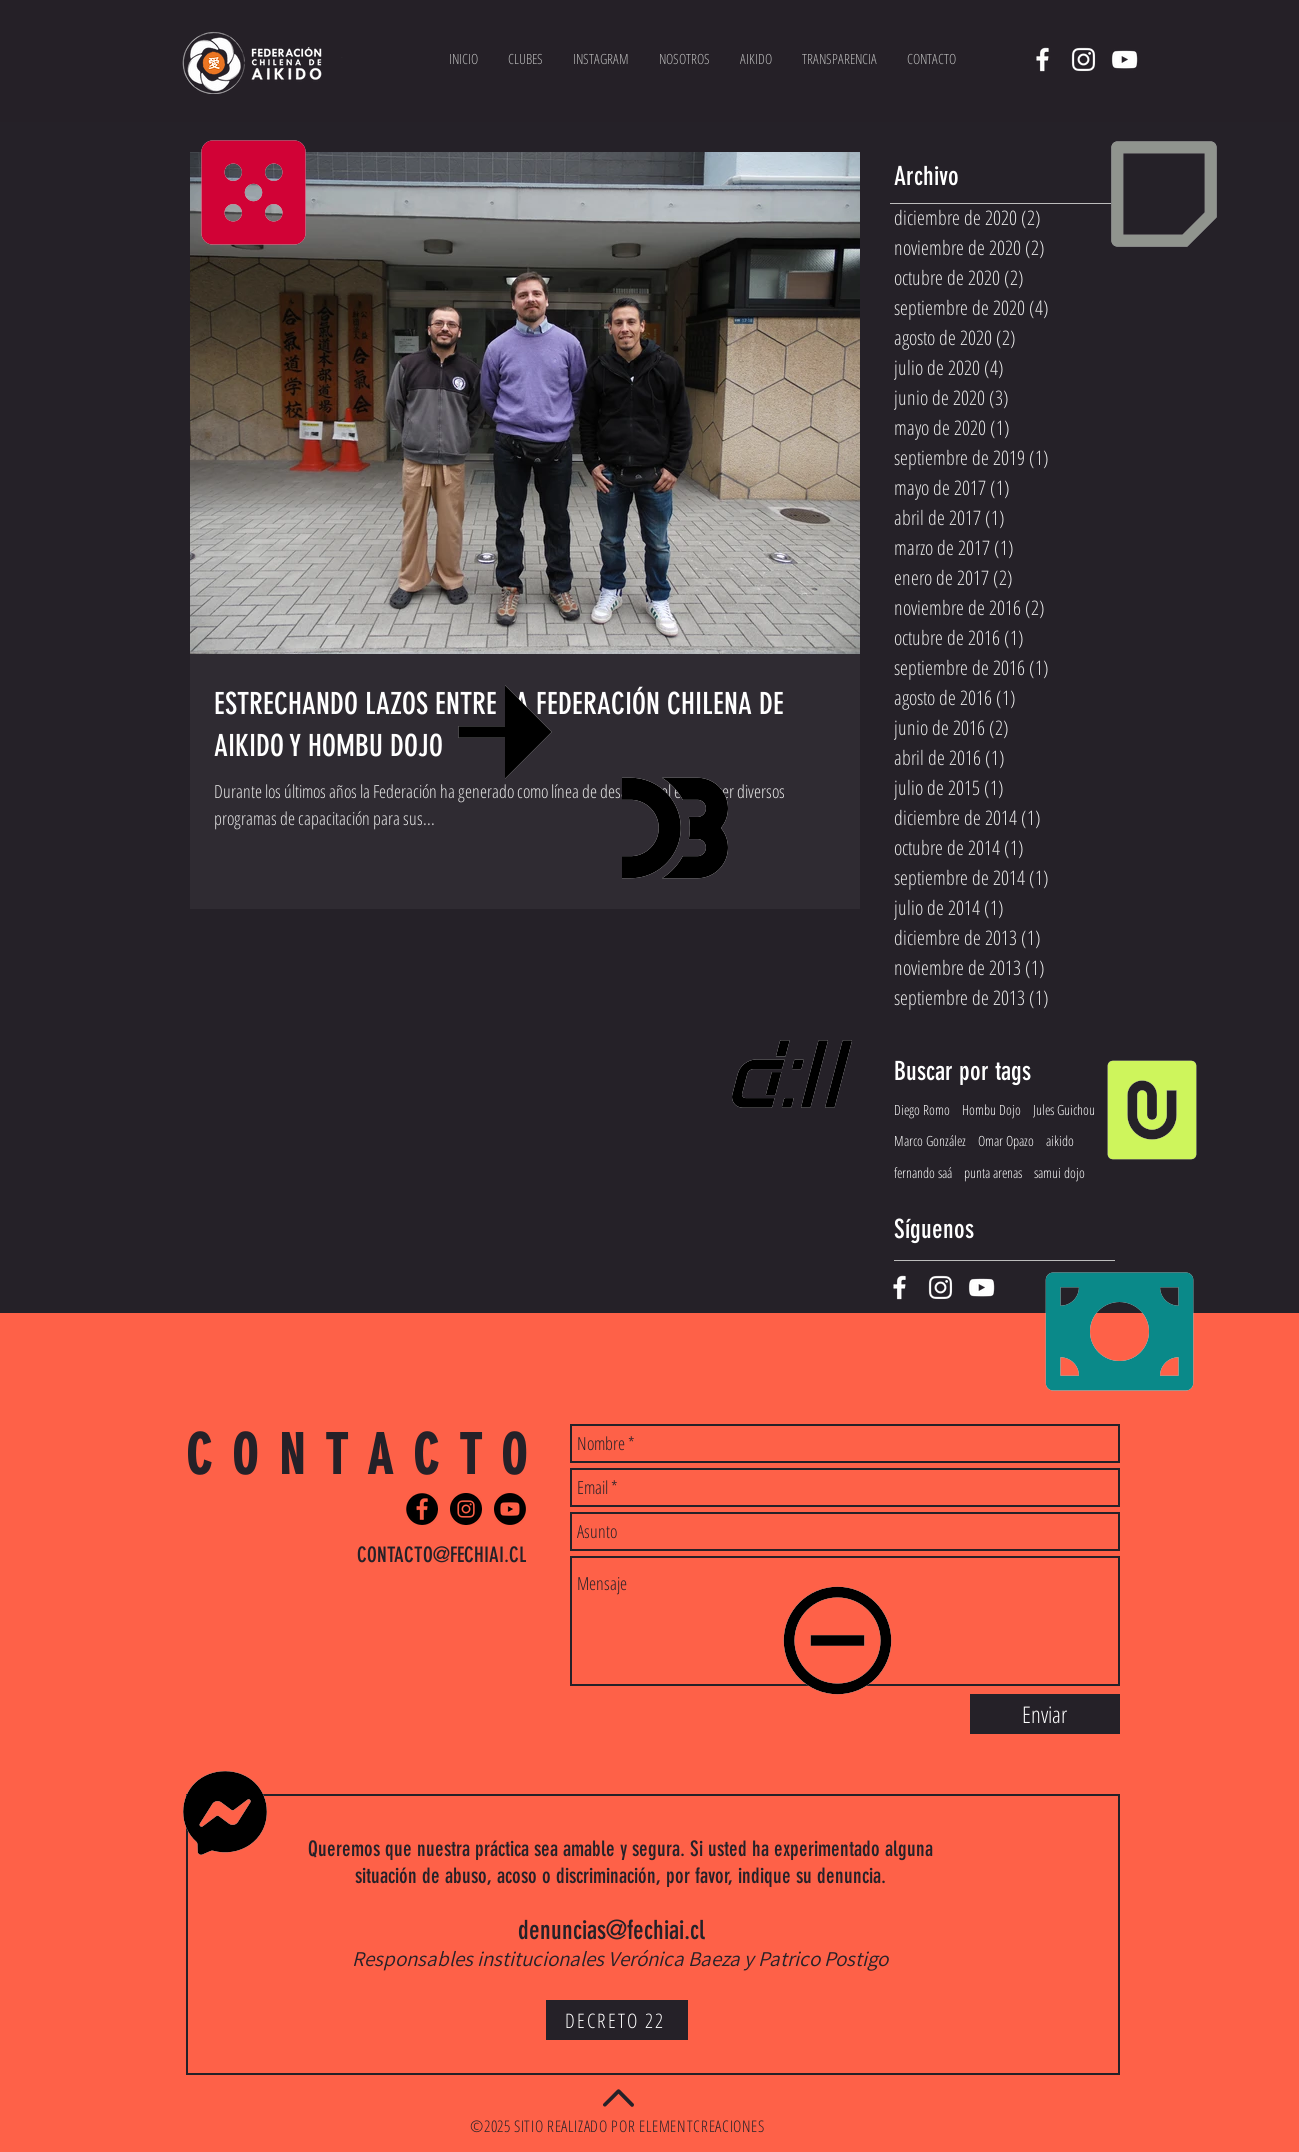  I want to click on view cash or currency balance, so click(1119, 1331).